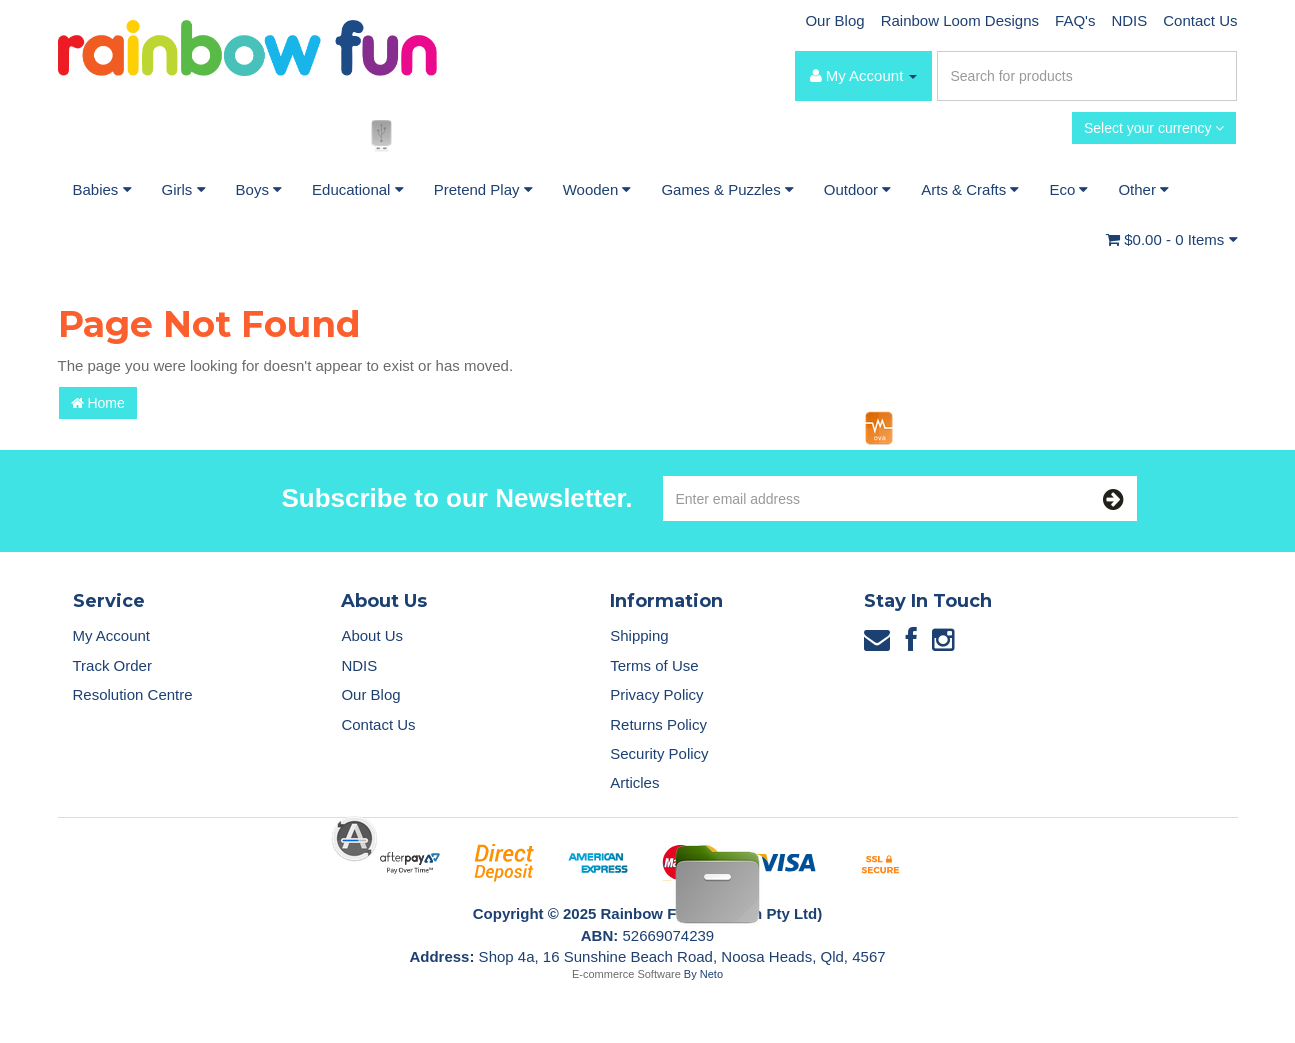  Describe the element at coordinates (381, 135) in the screenshot. I see `access connected USB storage device` at that location.